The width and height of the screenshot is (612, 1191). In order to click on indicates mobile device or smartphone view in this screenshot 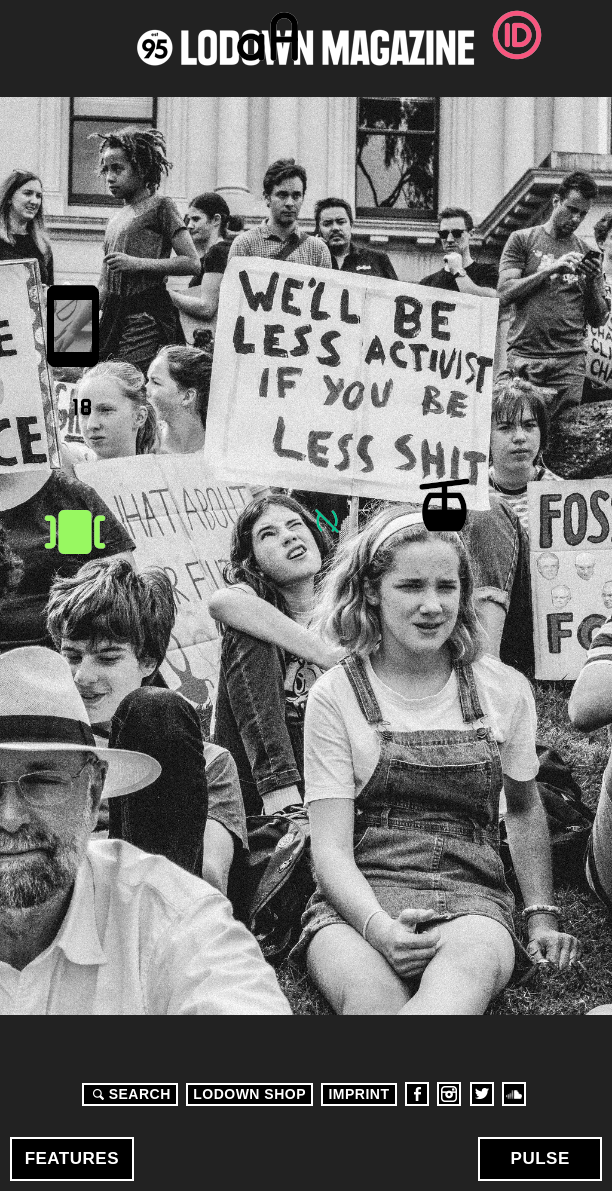, I will do `click(73, 326)`.